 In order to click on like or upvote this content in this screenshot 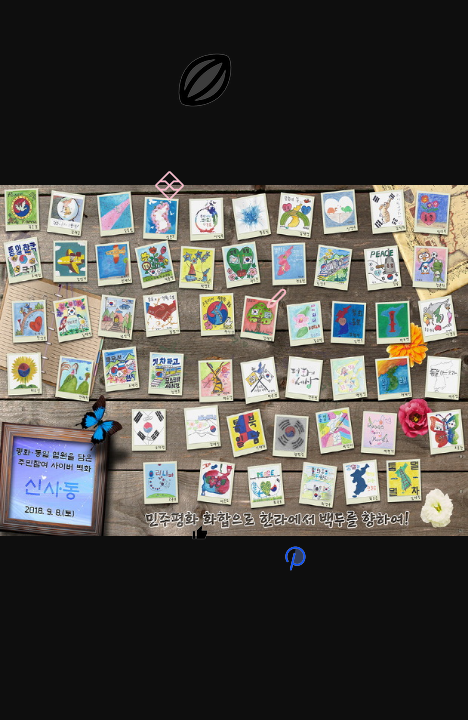, I will do `click(200, 533)`.